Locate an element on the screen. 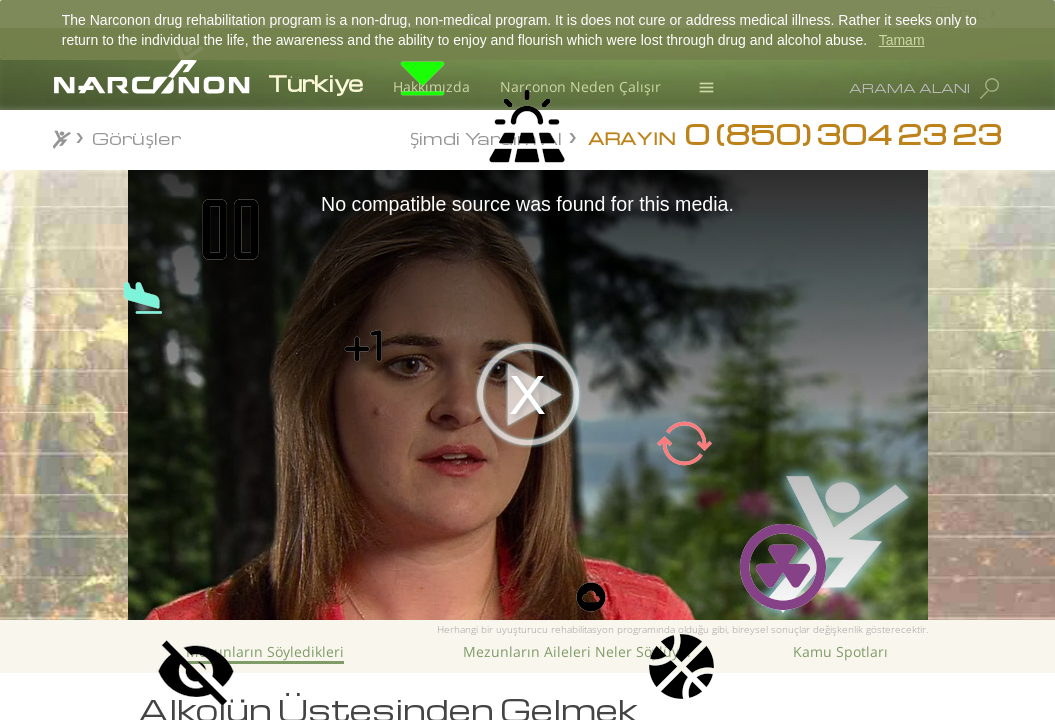  scroll to bottom of page or content is located at coordinates (422, 77).